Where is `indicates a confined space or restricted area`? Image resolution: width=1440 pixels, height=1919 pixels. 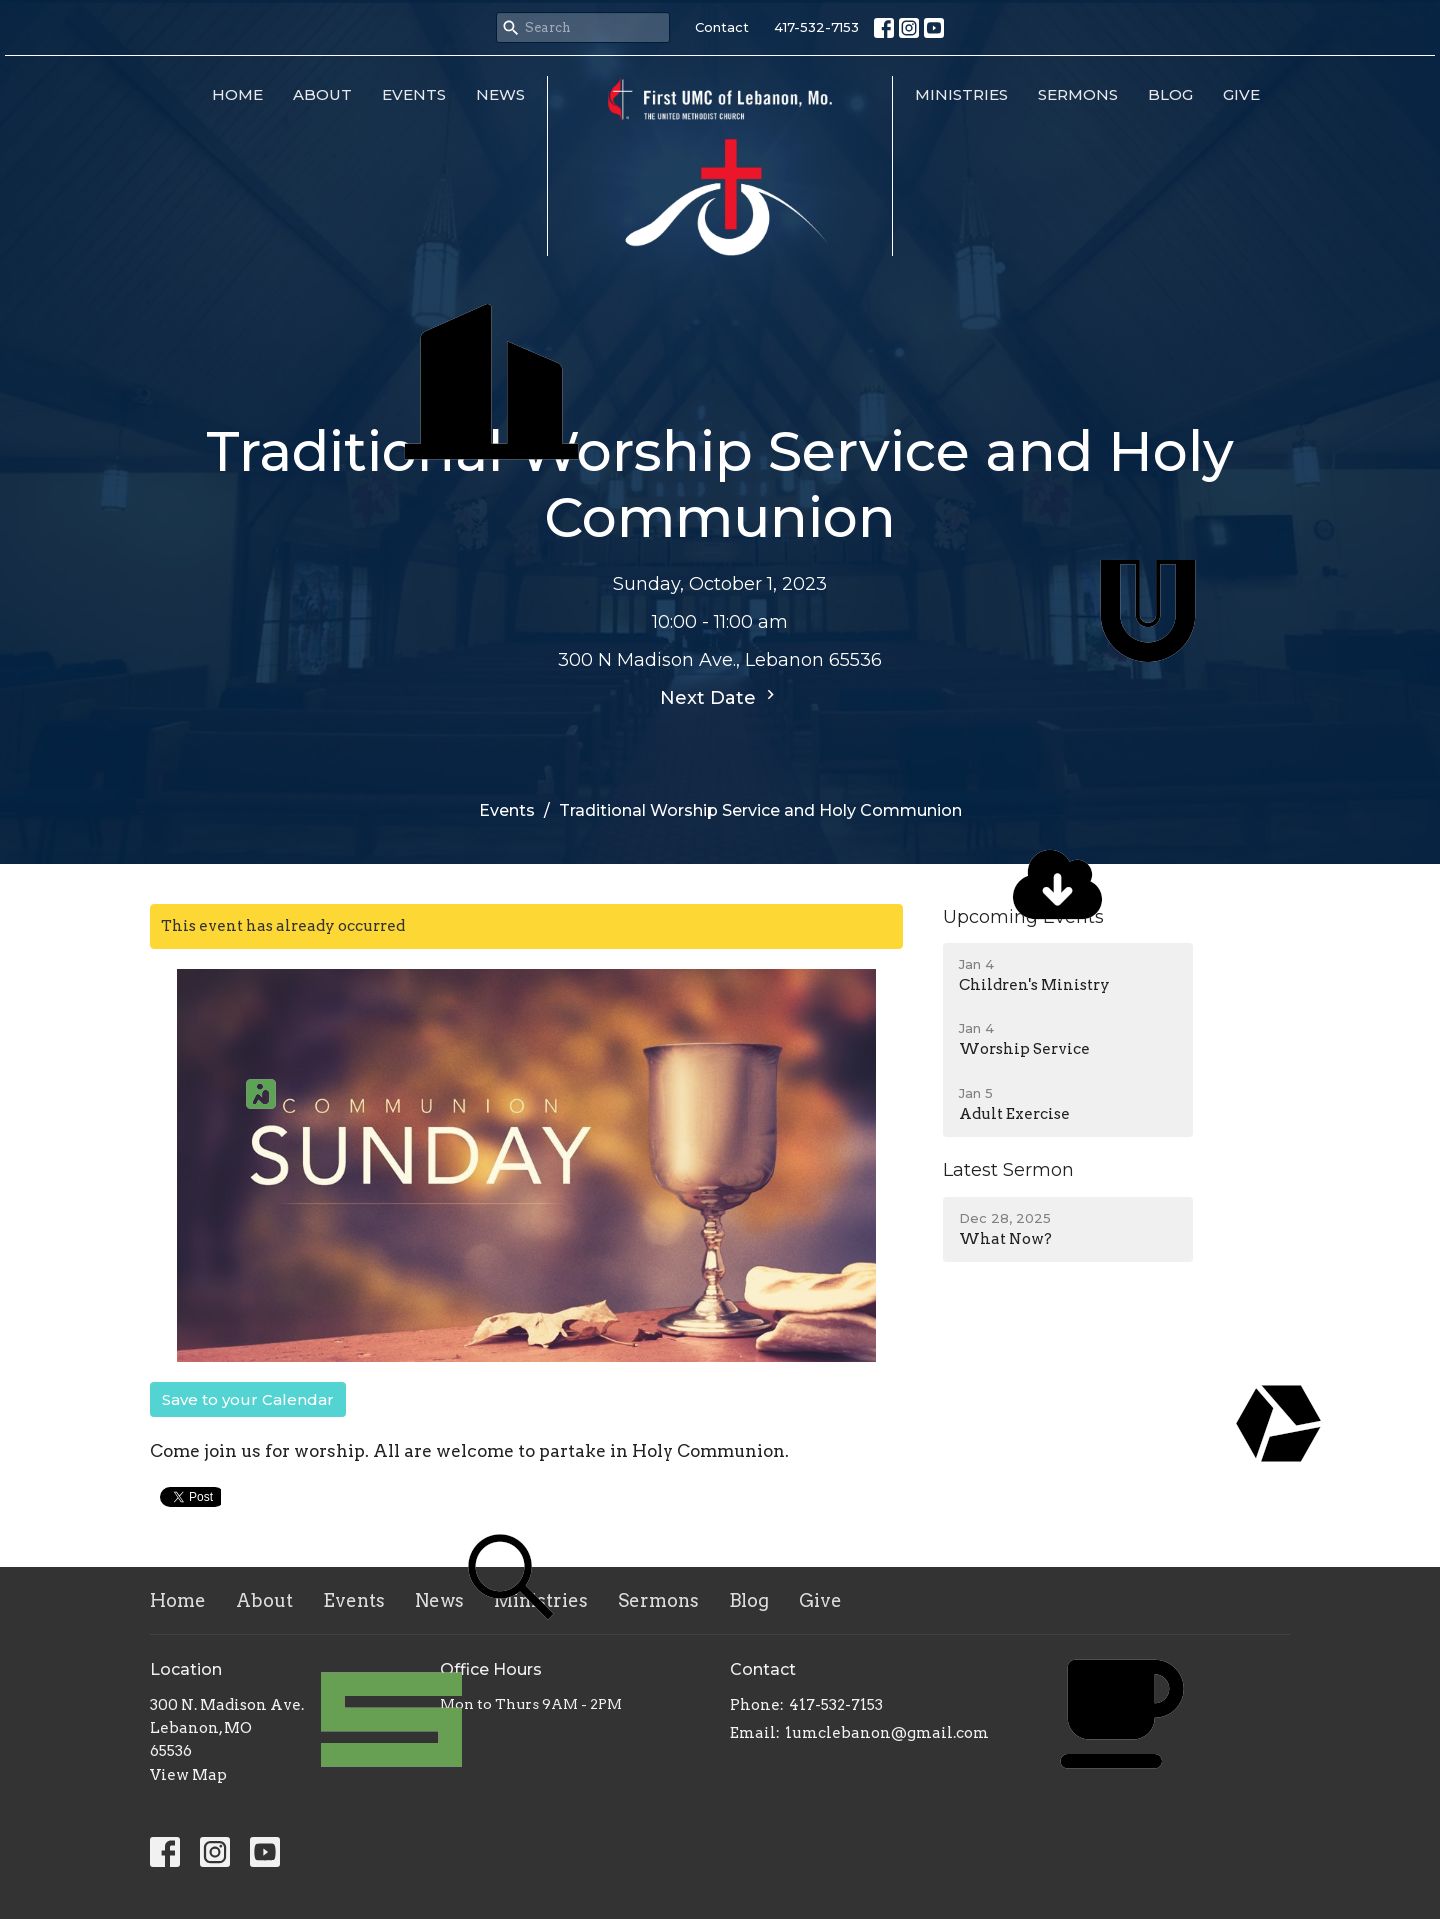
indicates a confined space or restricted area is located at coordinates (261, 1094).